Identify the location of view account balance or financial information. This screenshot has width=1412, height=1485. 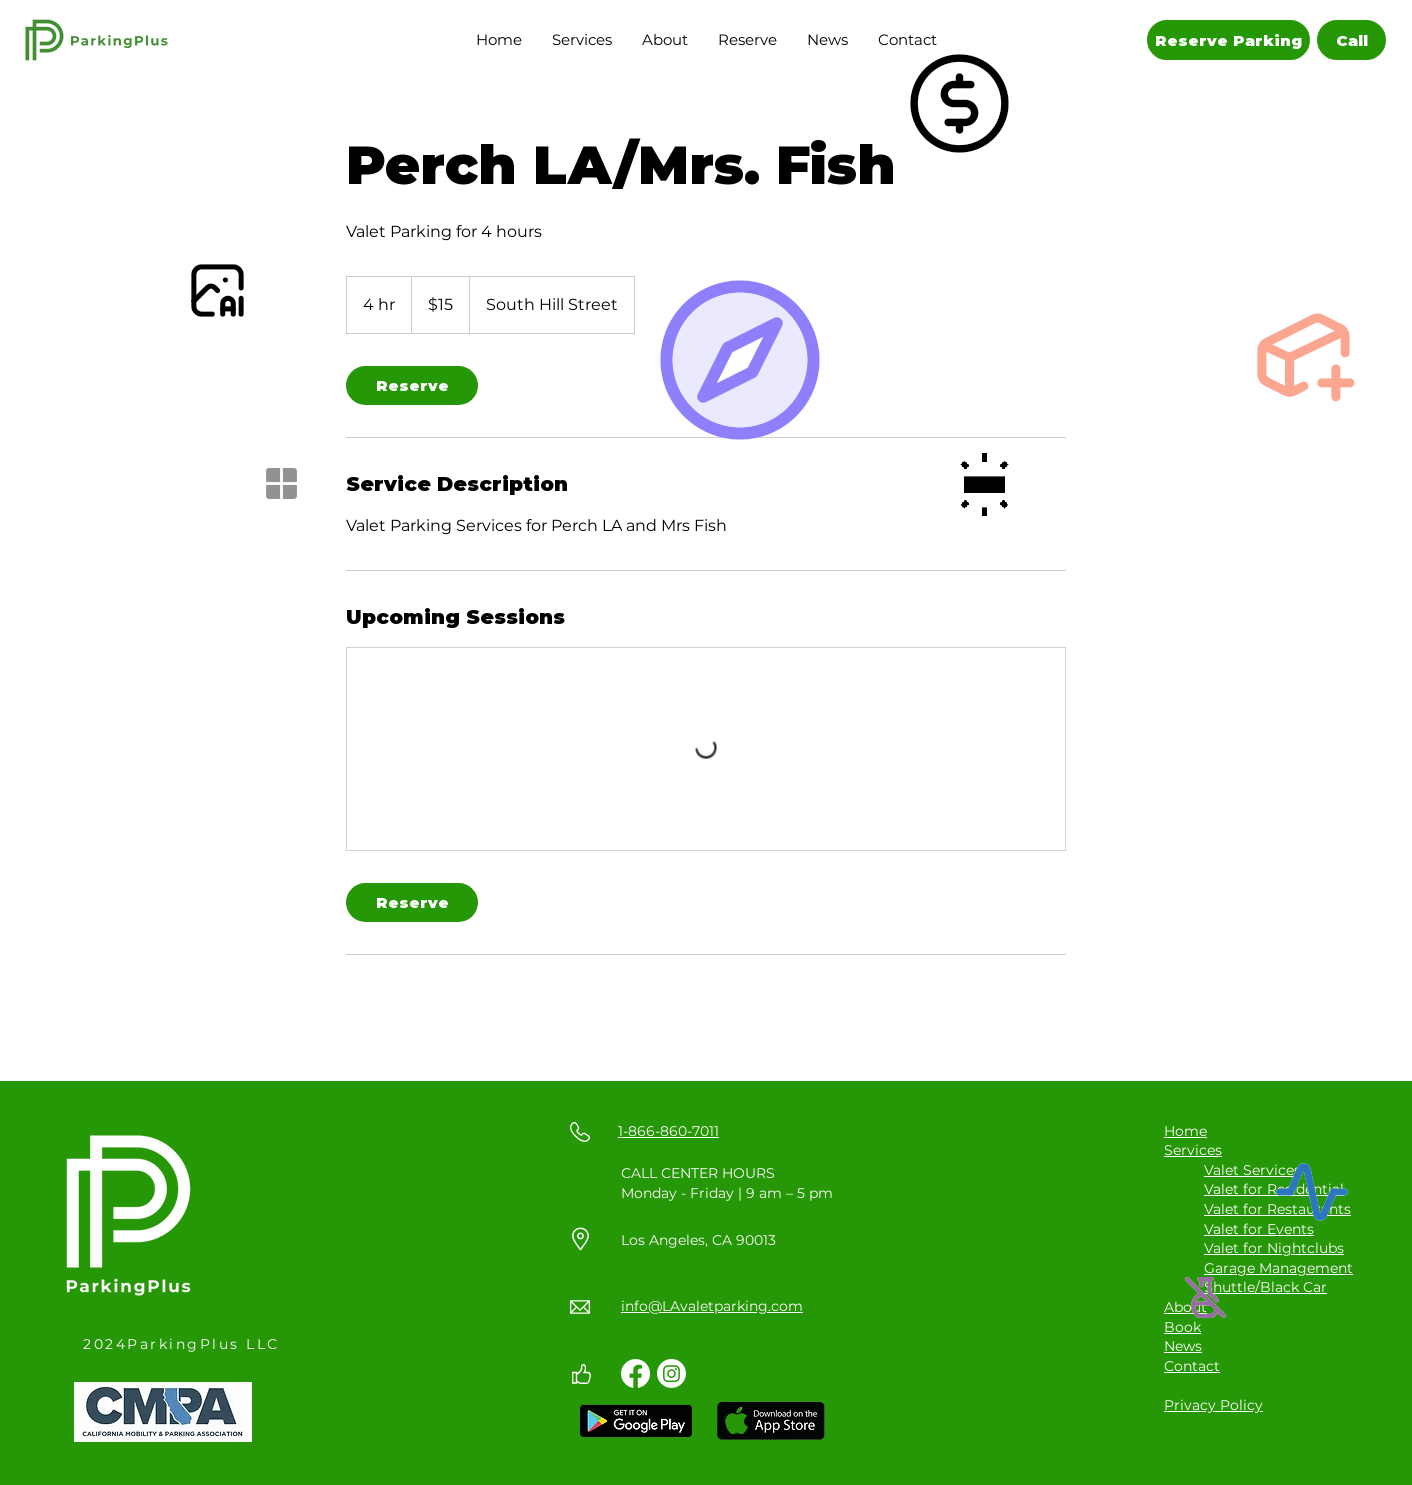
(959, 103).